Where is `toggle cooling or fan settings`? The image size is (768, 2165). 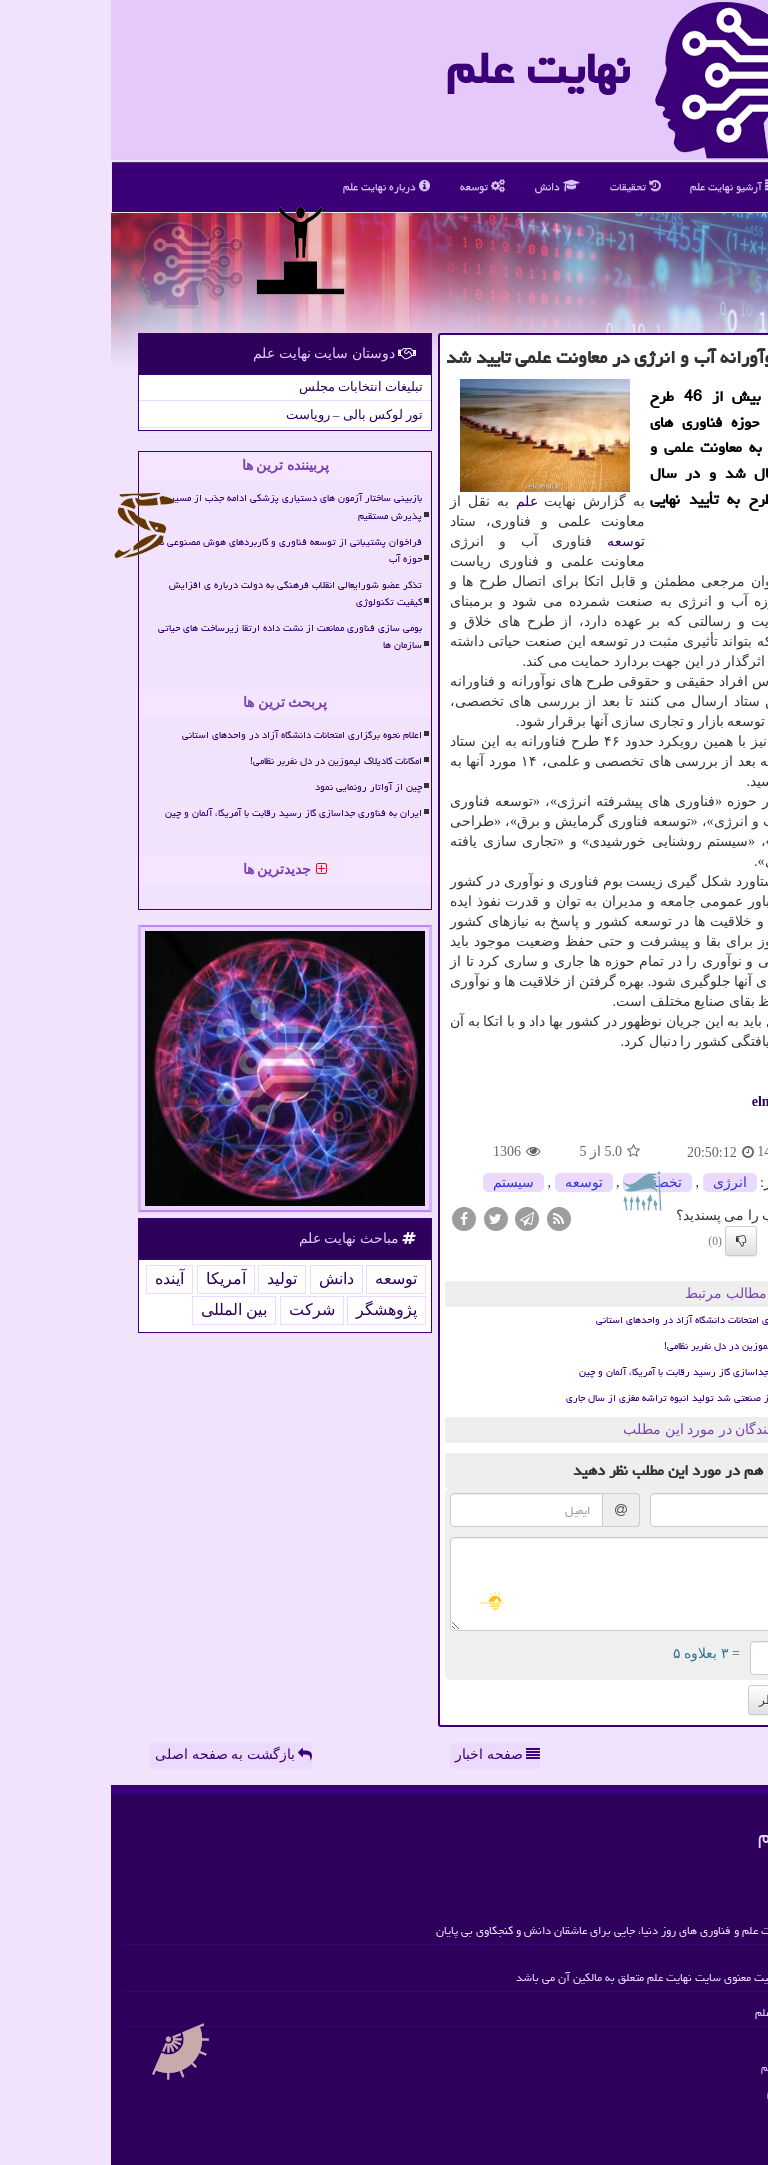
toggle cooling or fan settings is located at coordinates (180, 2051).